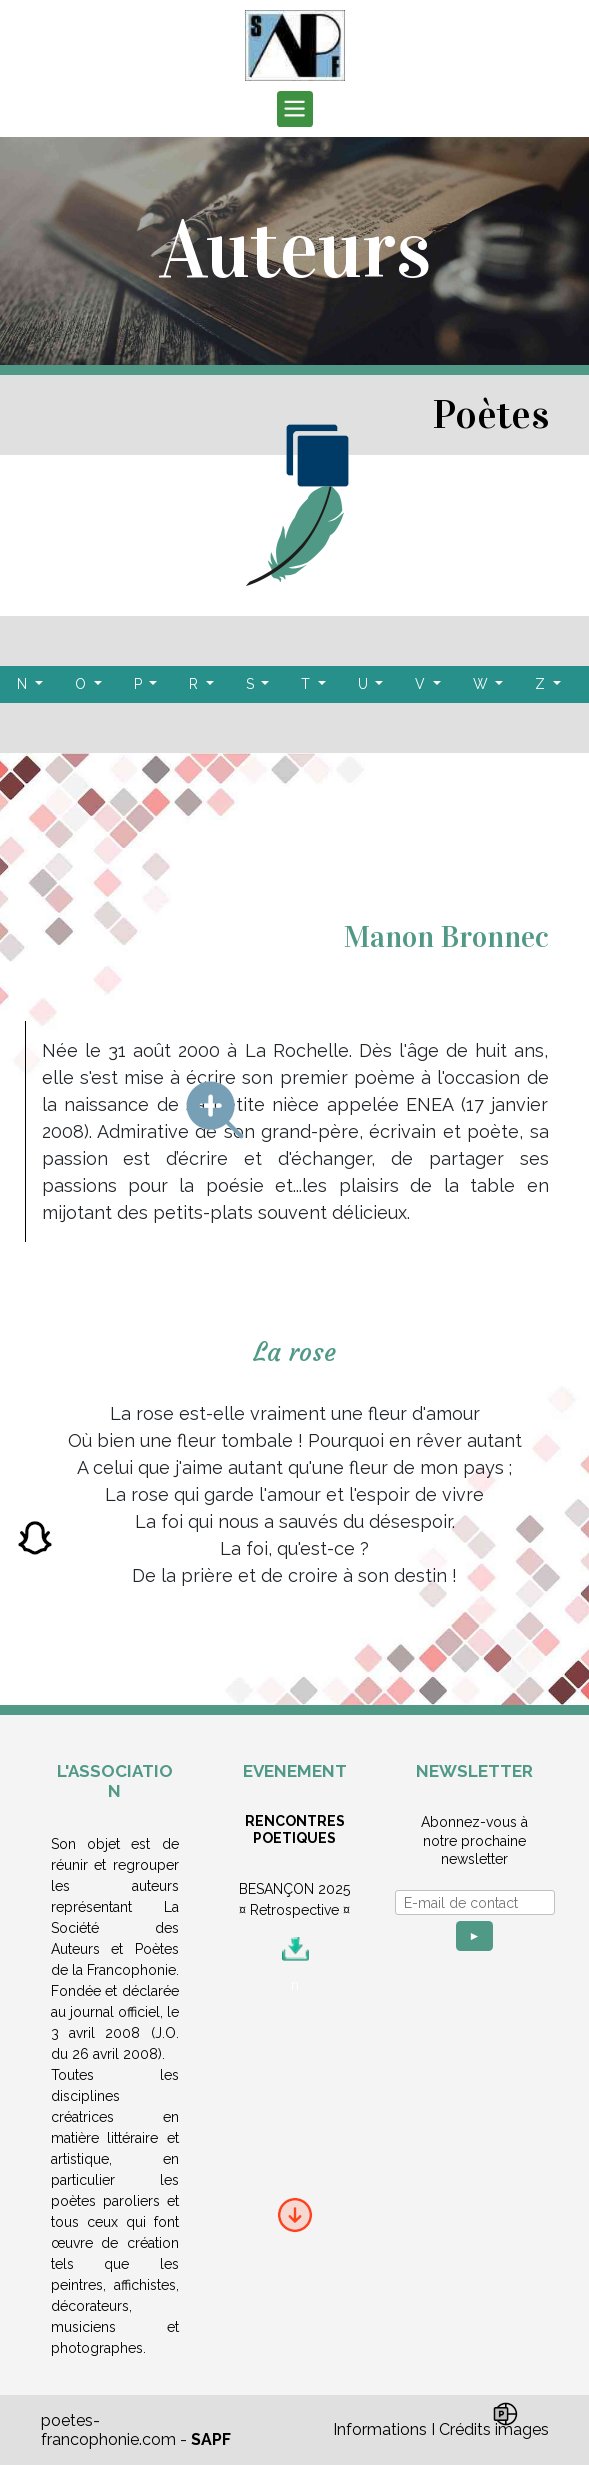 The image size is (589, 2465). I want to click on copy to clipboard, so click(317, 455).